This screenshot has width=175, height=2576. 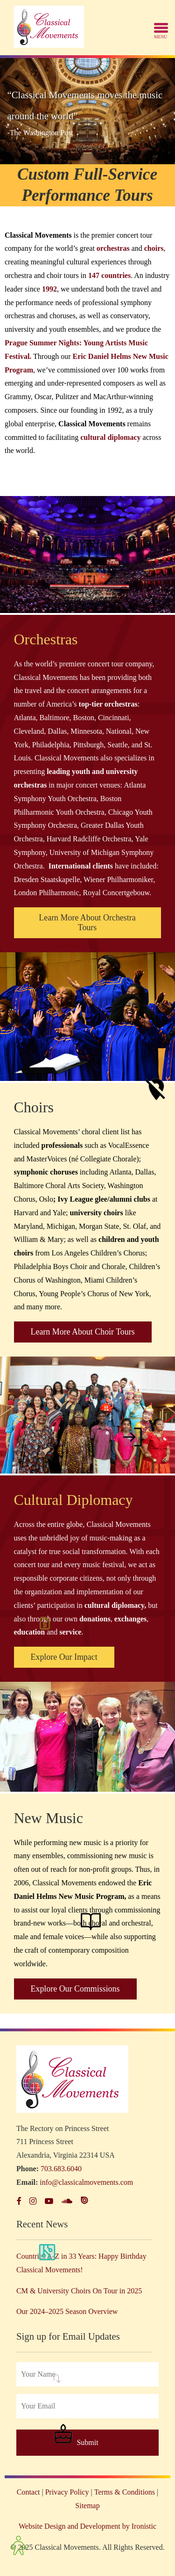 I want to click on sign in to your account, so click(x=134, y=1437).